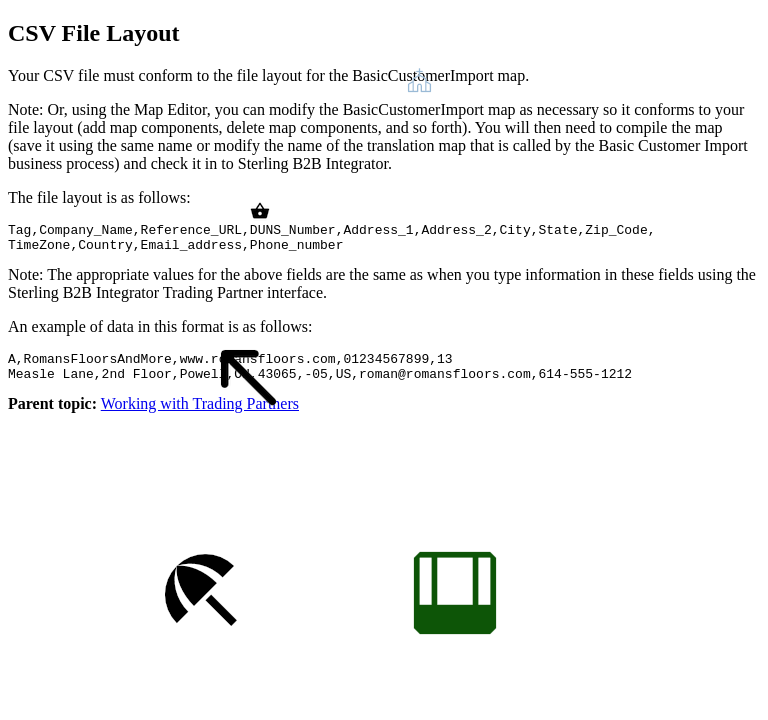 Image resolution: width=768 pixels, height=720 pixels. What do you see at coordinates (247, 376) in the screenshot?
I see `navigate to the northwest direction` at bounding box center [247, 376].